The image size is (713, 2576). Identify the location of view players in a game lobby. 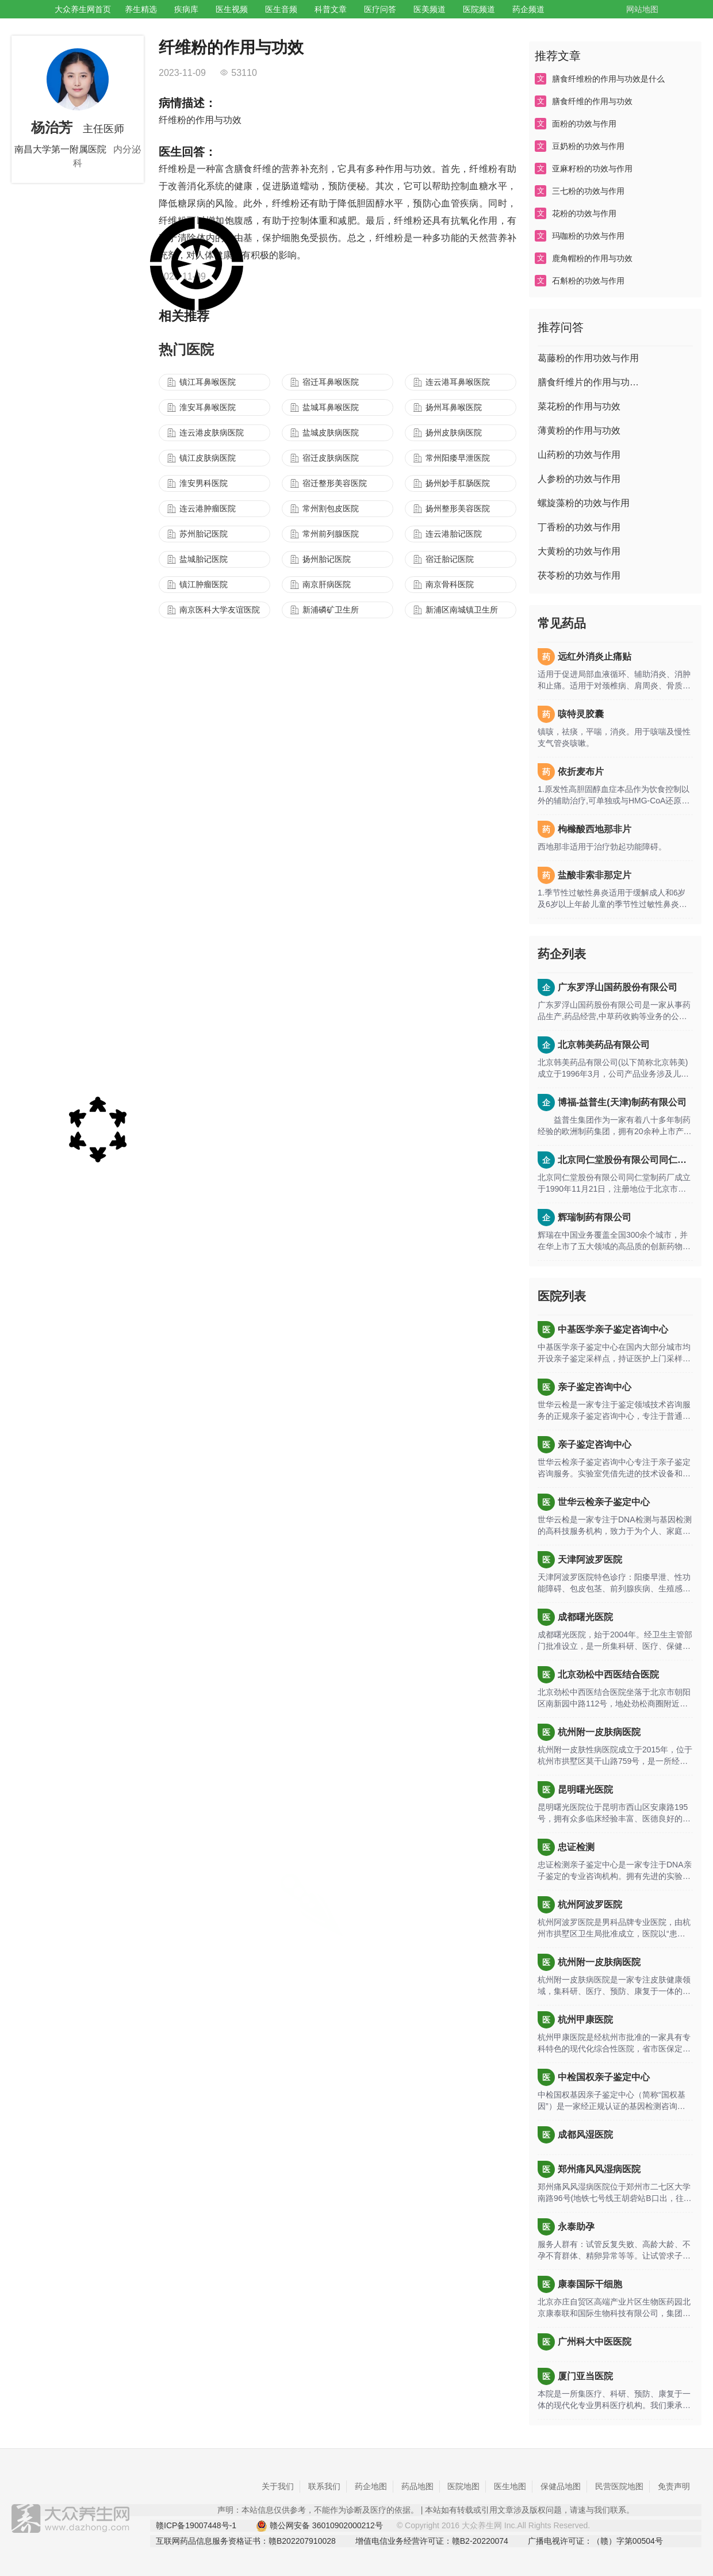
(98, 1130).